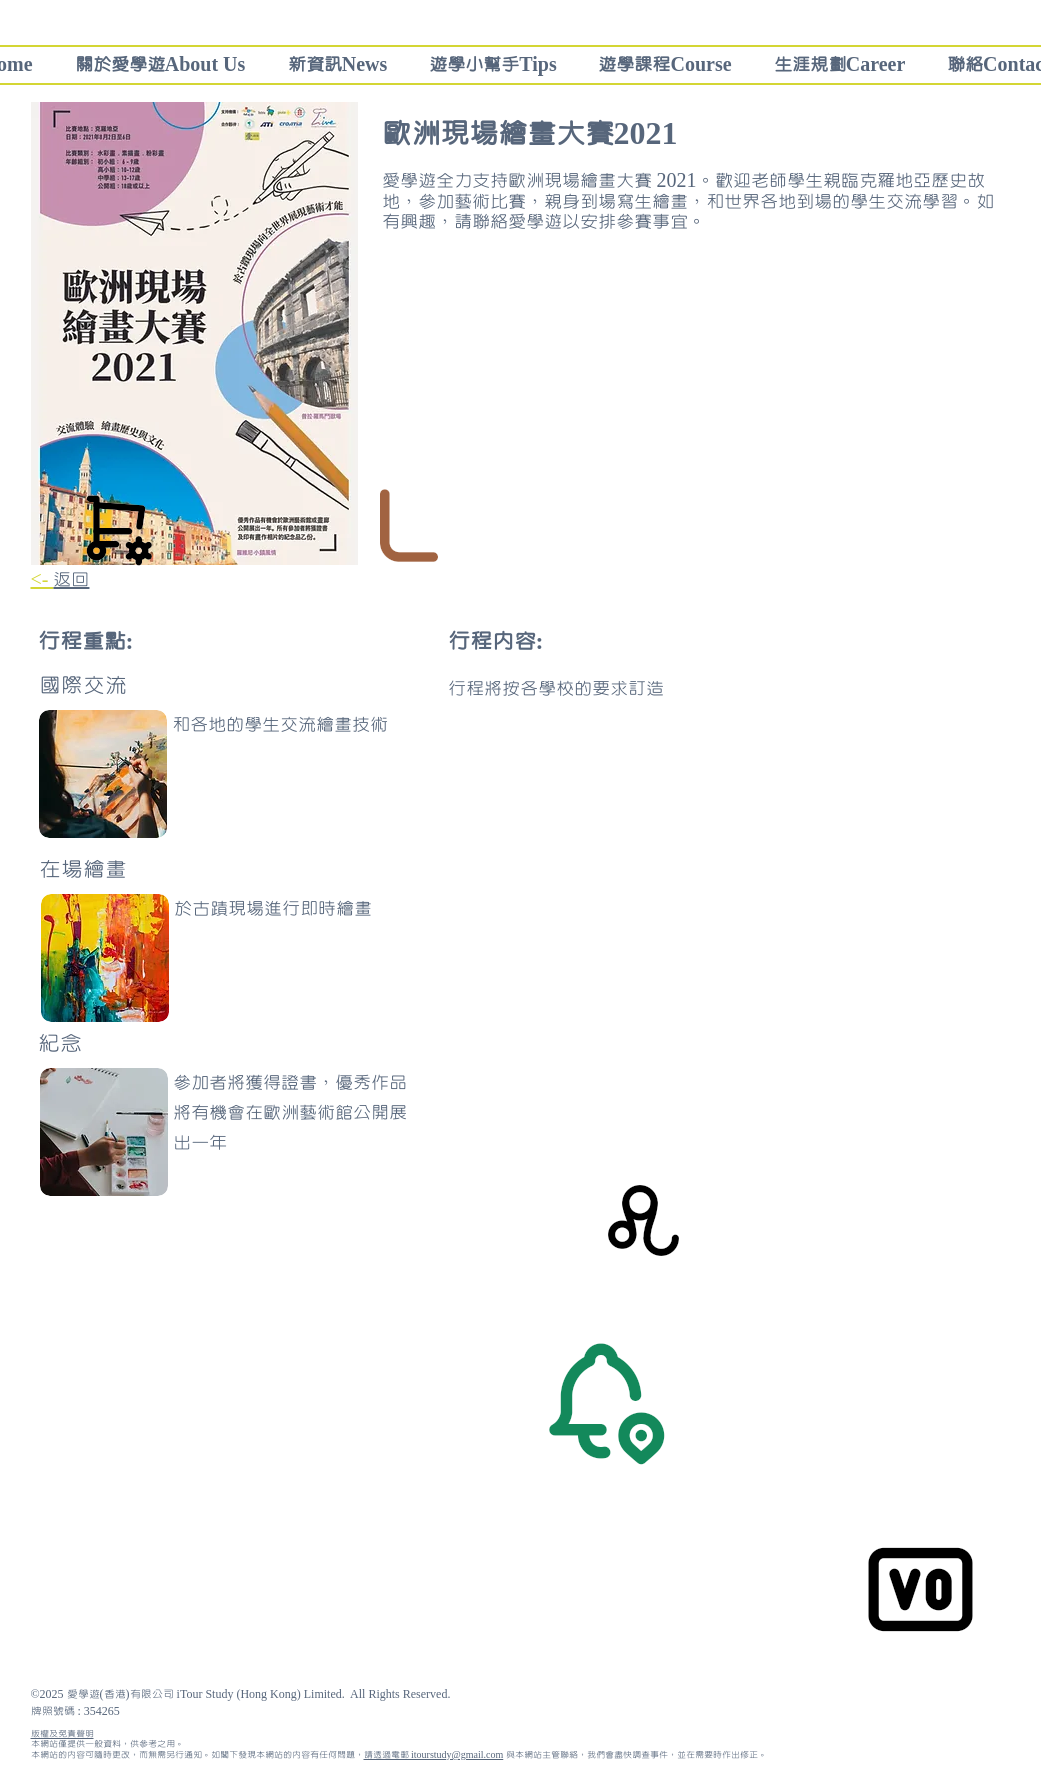  I want to click on toggle voiceover or voice output settings, so click(920, 1589).